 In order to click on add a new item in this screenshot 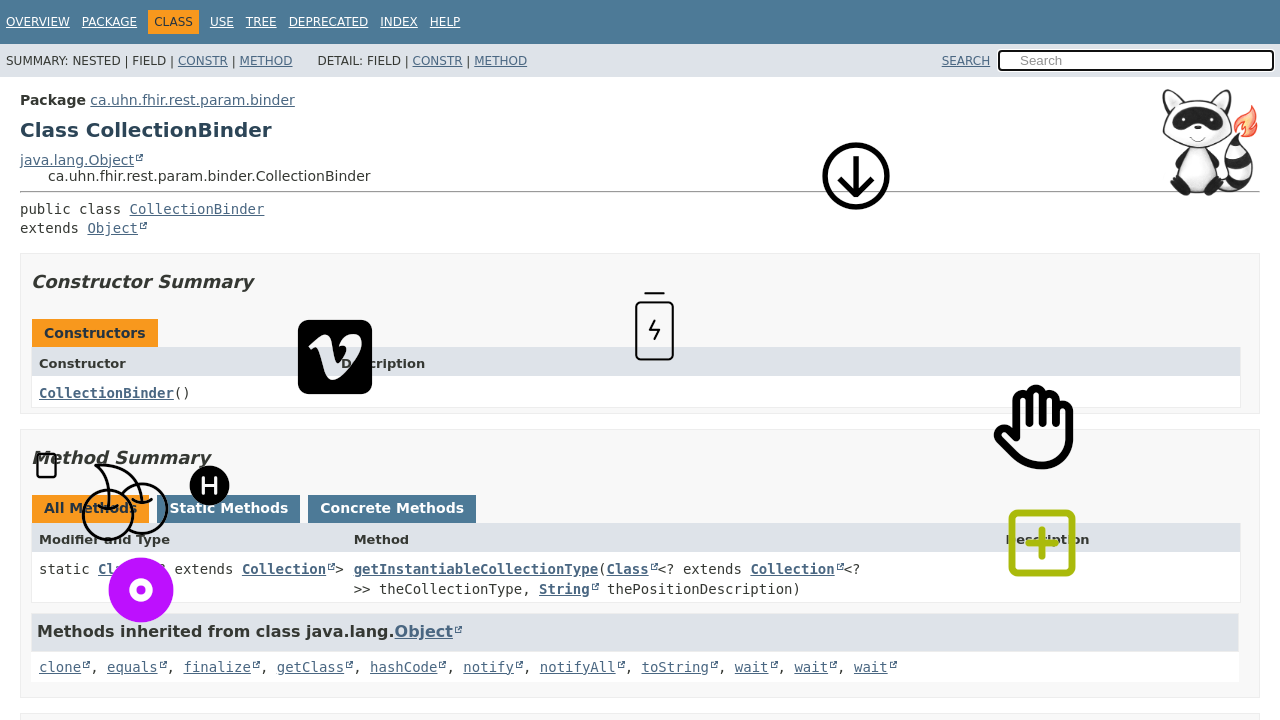, I will do `click(1042, 543)`.